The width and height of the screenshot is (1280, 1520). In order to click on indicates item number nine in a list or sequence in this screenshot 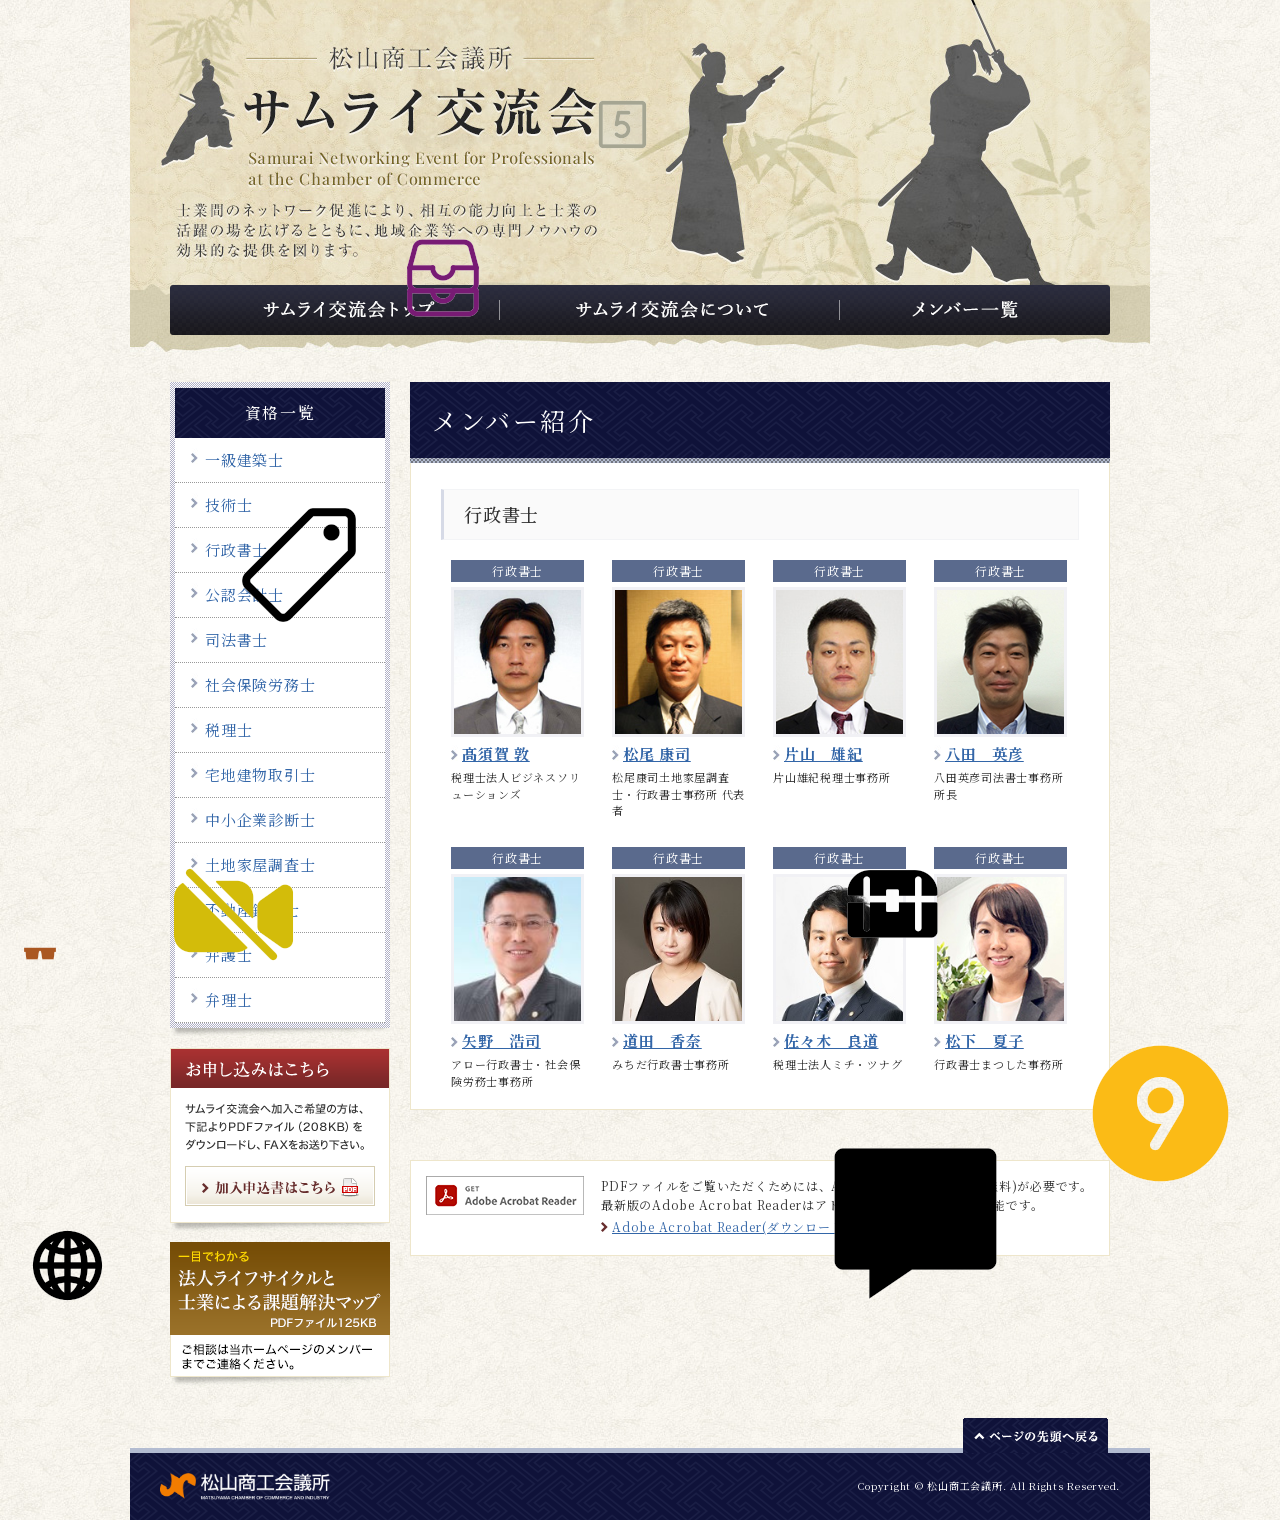, I will do `click(1160, 1113)`.